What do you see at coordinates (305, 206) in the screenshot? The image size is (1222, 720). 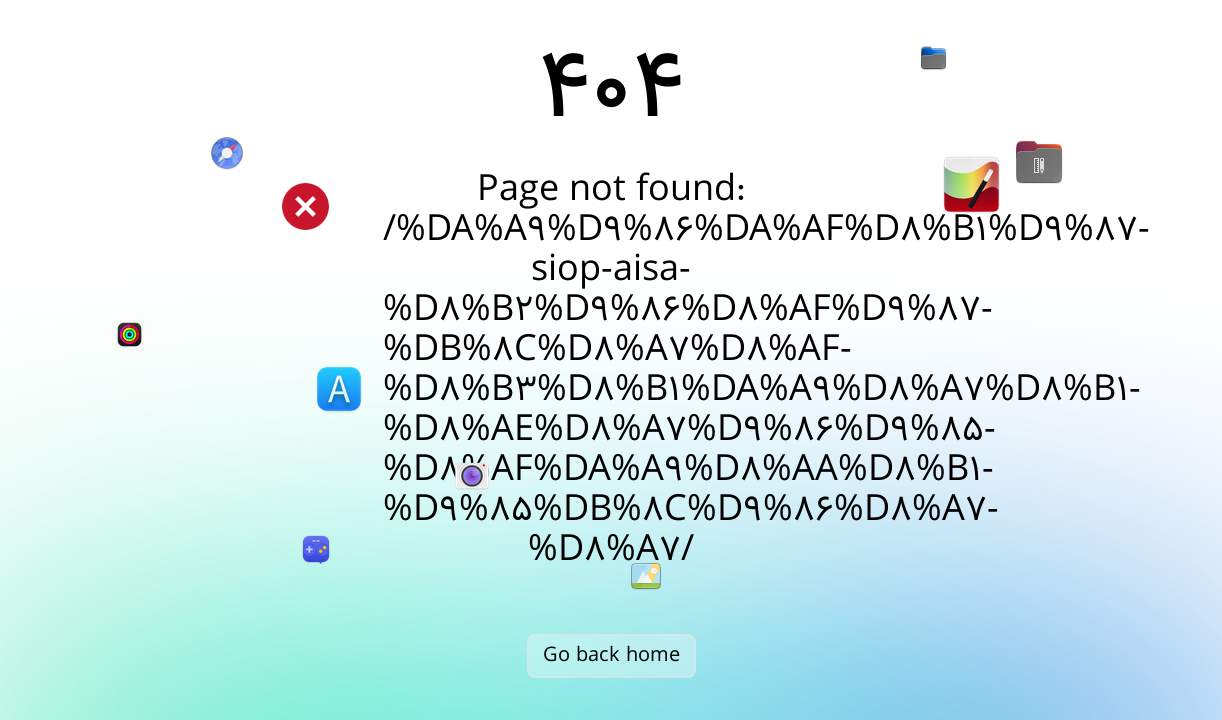 I see `stop or cancel the current action` at bounding box center [305, 206].